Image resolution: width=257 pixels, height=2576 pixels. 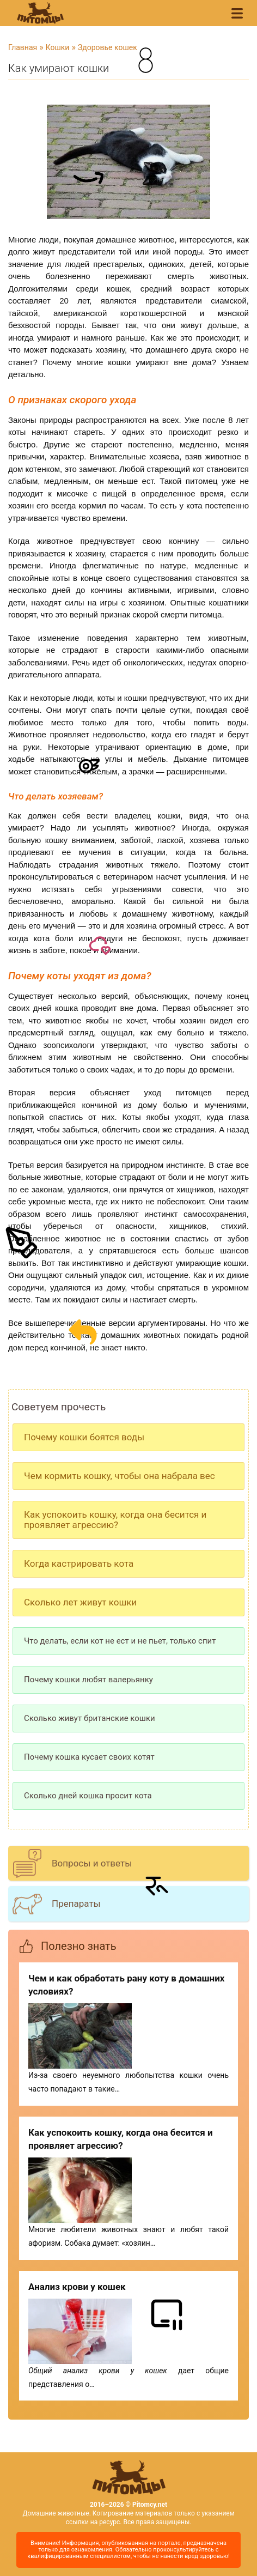 What do you see at coordinates (22, 1243) in the screenshot?
I see `access vector drawing tools` at bounding box center [22, 1243].